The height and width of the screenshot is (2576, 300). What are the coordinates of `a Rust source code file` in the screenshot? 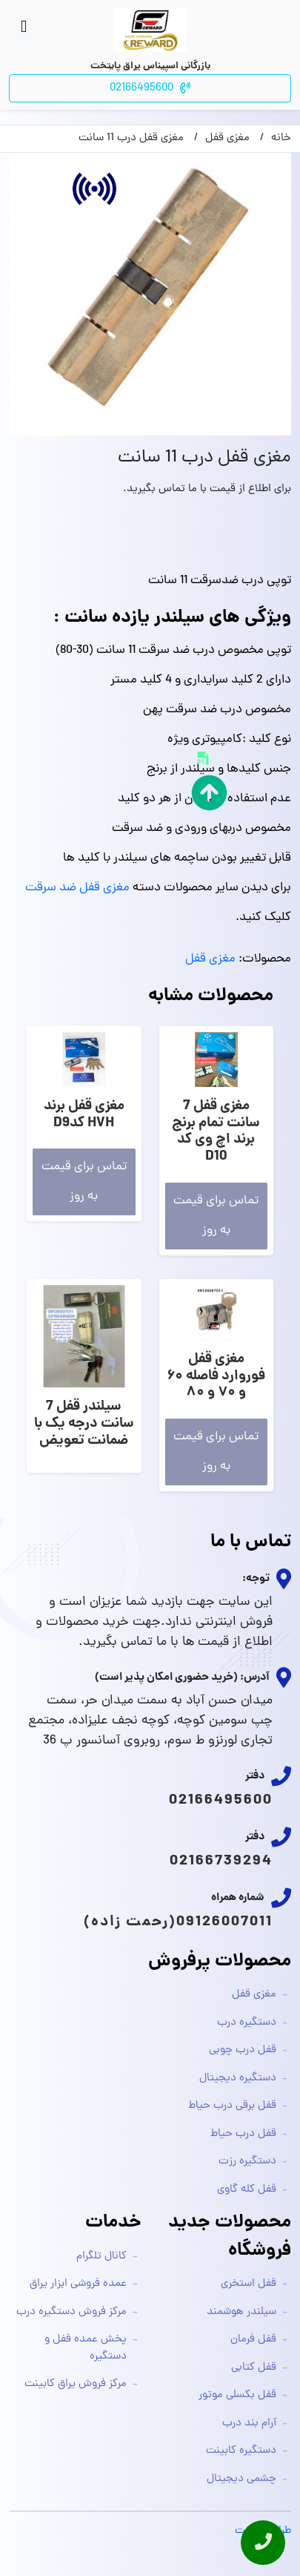 It's located at (203, 758).